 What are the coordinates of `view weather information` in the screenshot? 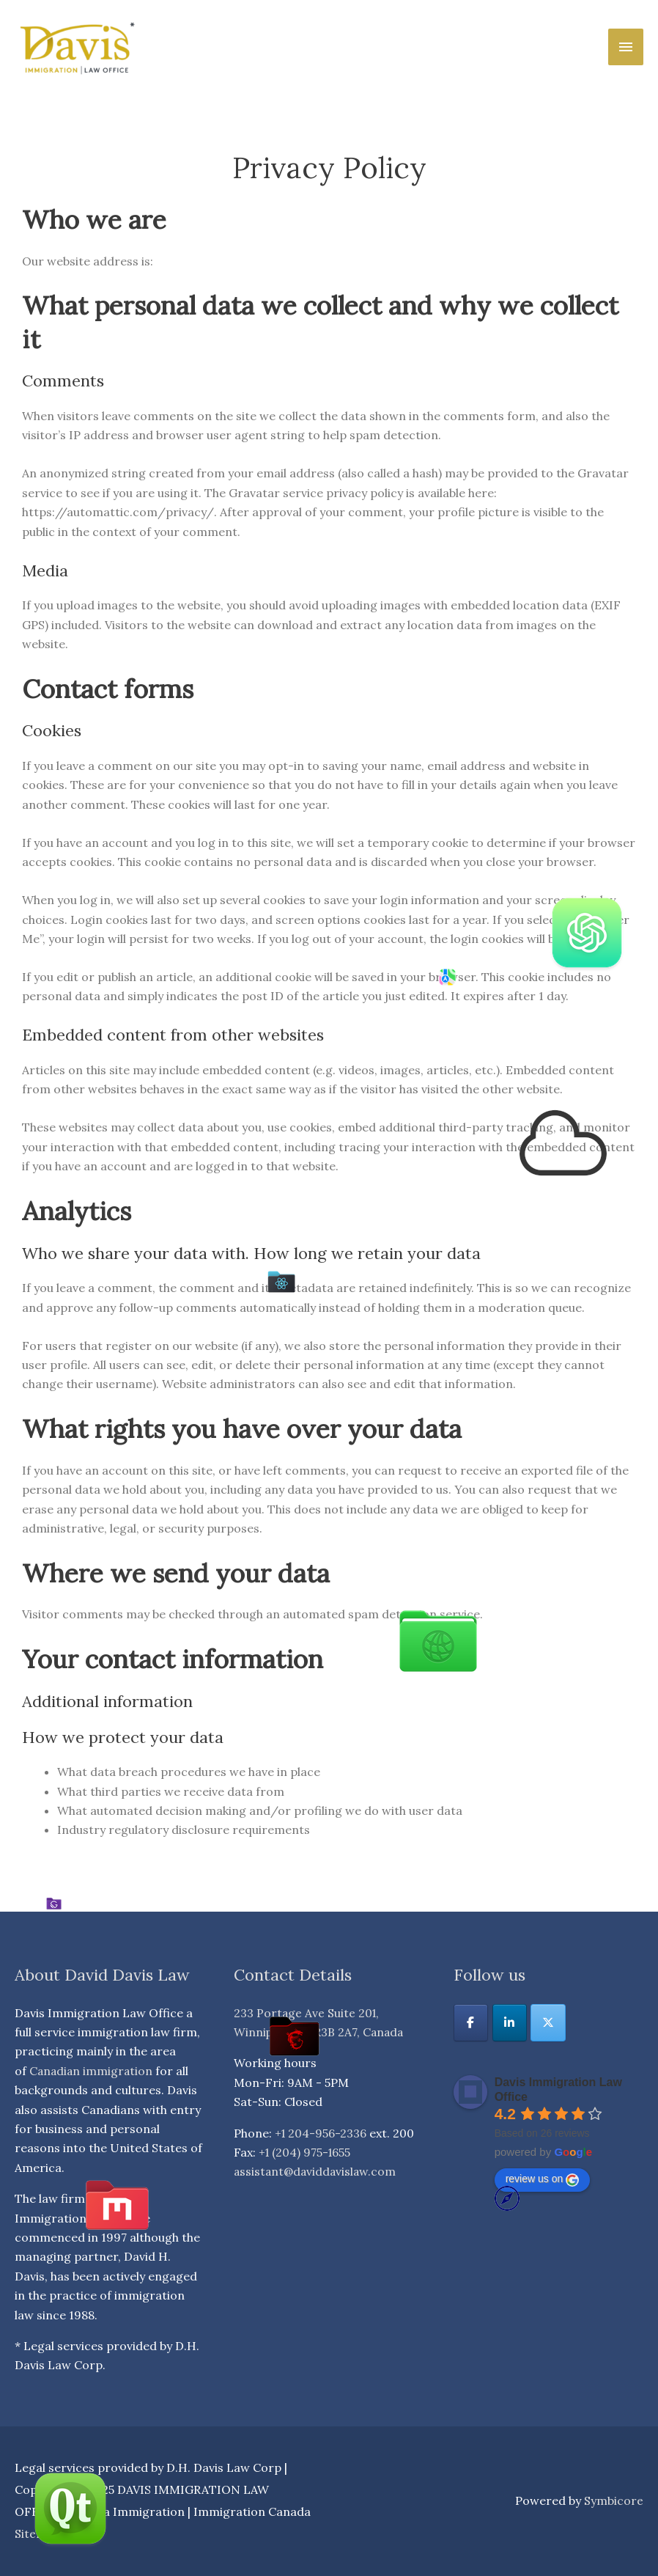 It's located at (563, 1142).